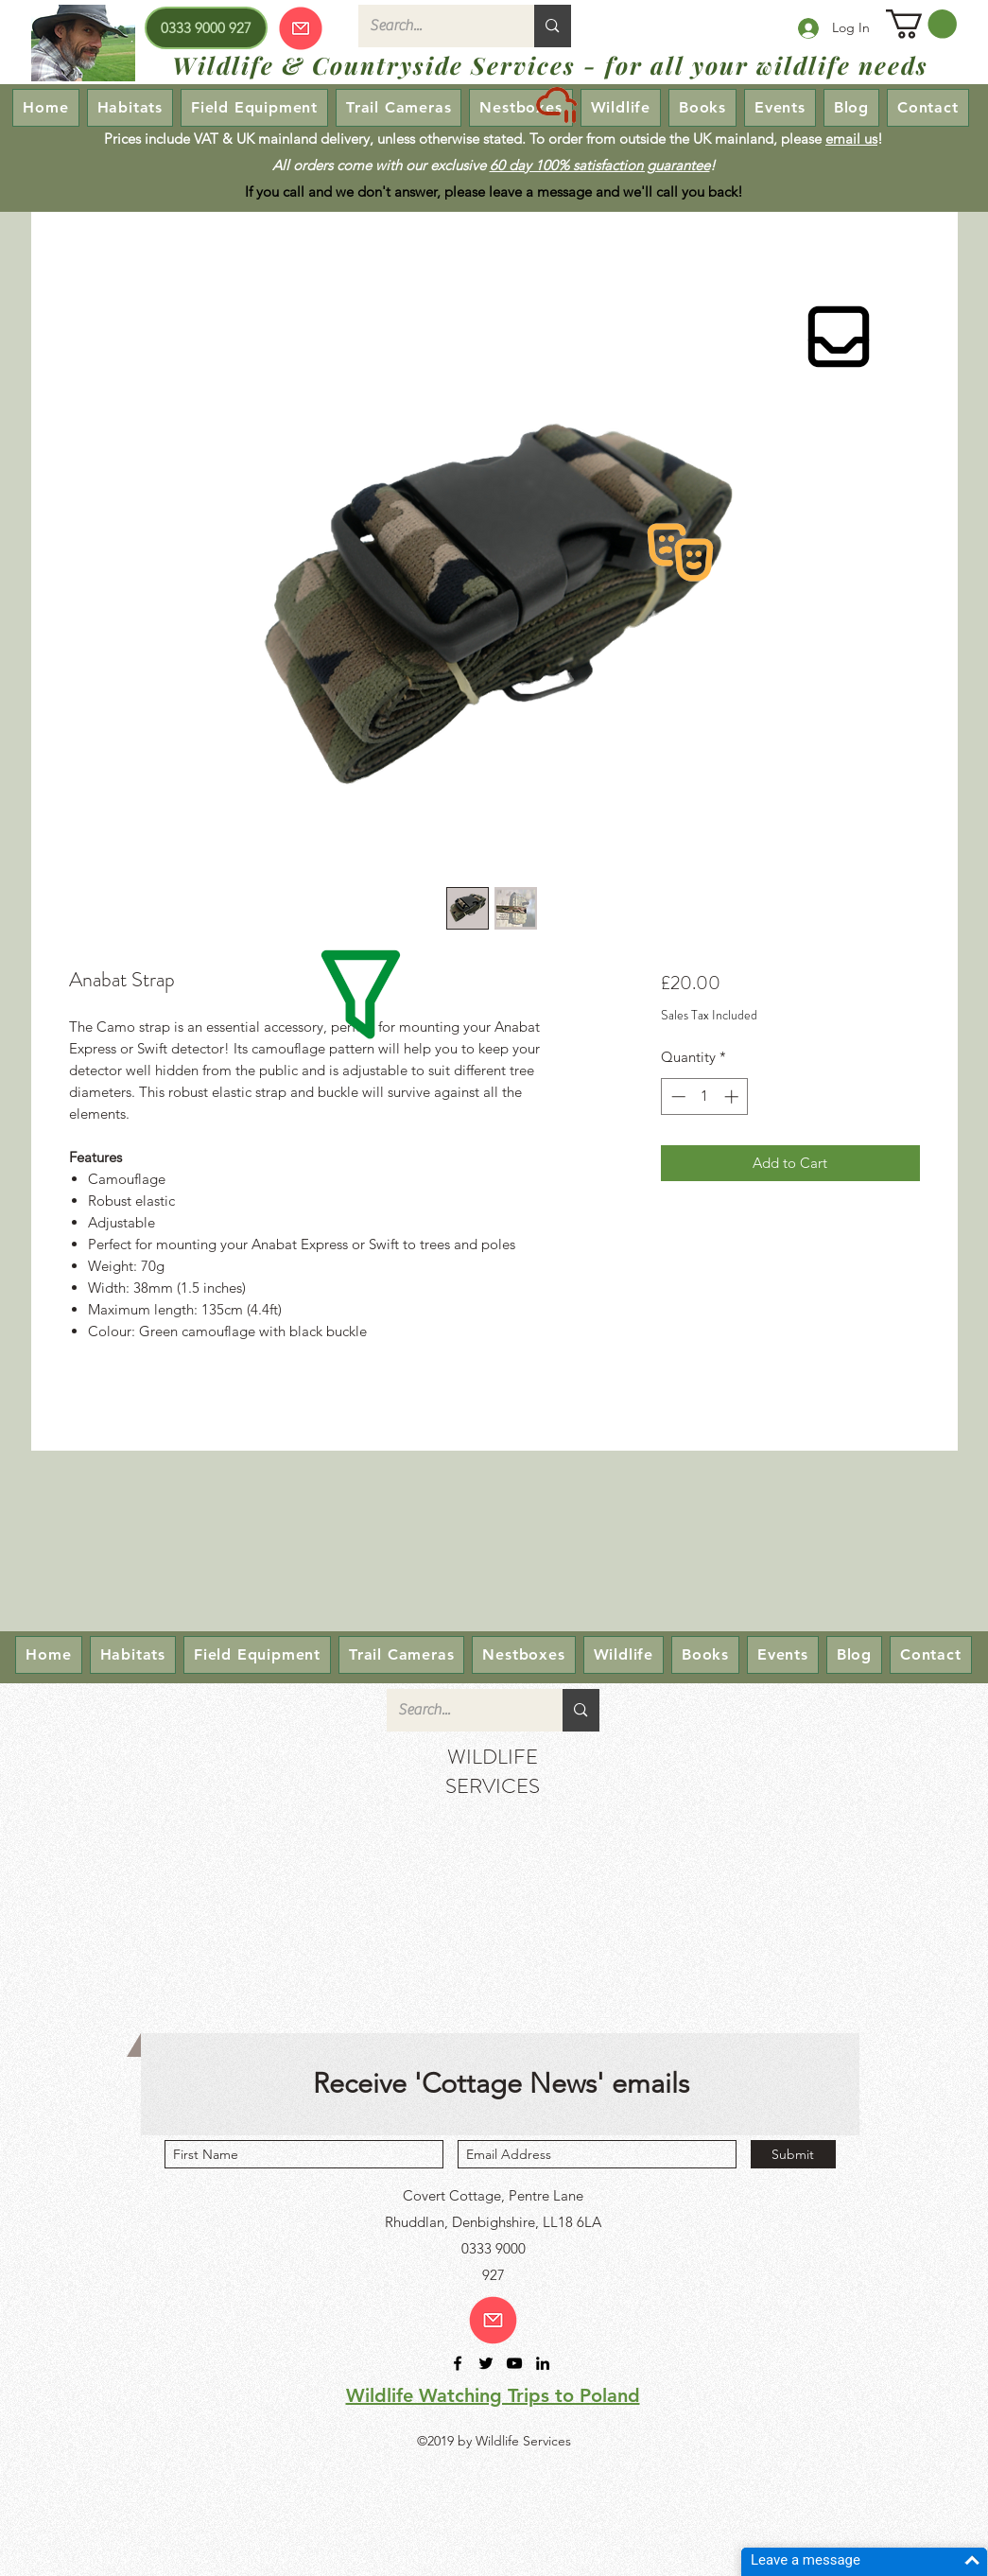 This screenshot has height=2576, width=988. I want to click on pause cloud sync or upload, so click(557, 102).